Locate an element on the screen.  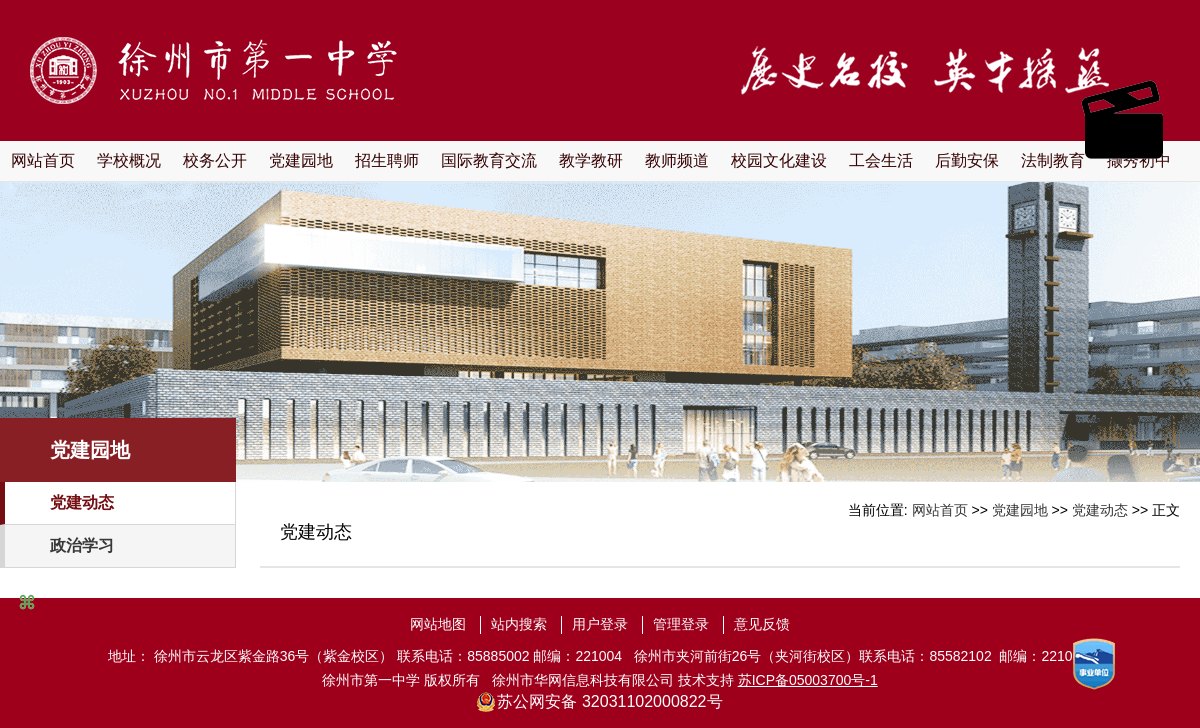
access keyboard shortcuts is located at coordinates (27, 602).